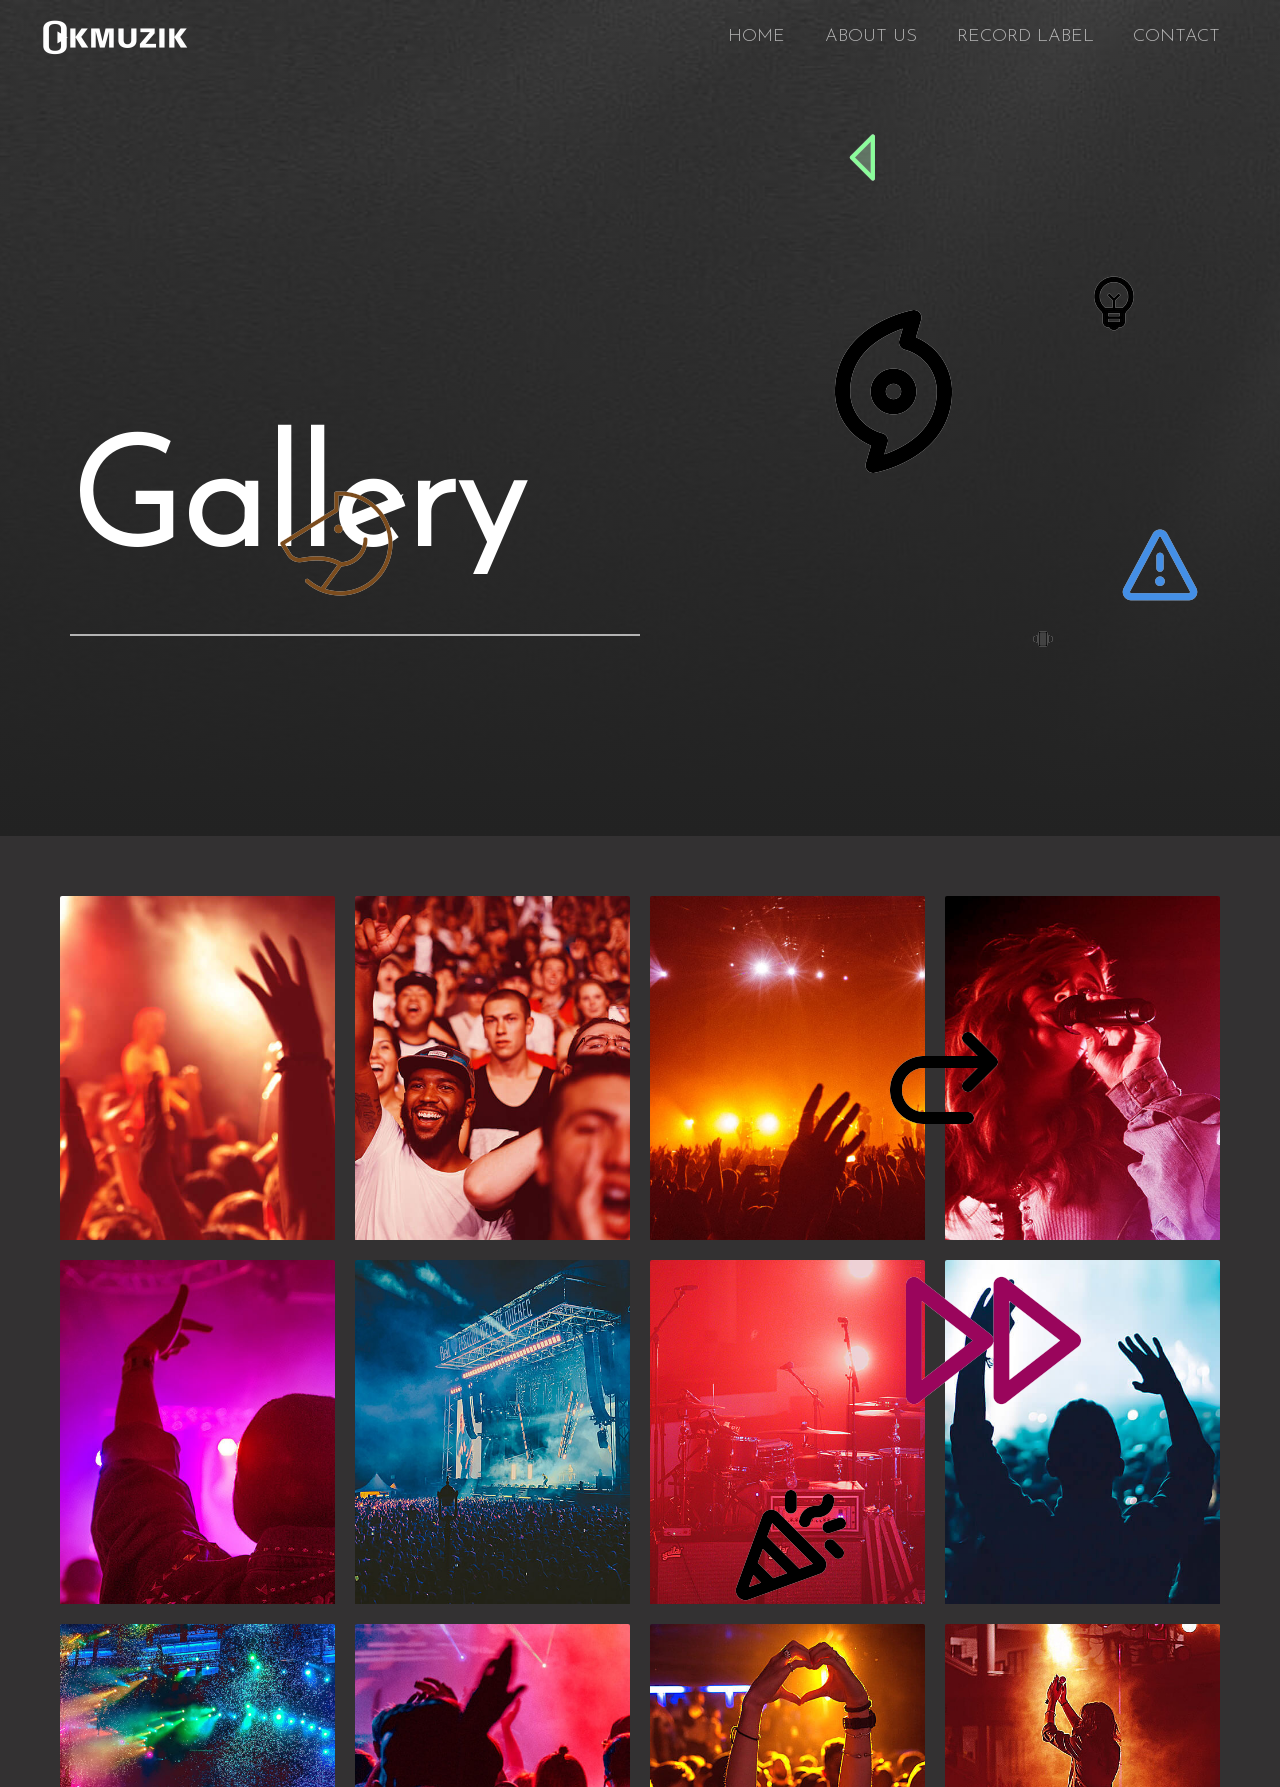 This screenshot has height=1787, width=1280. What do you see at coordinates (340, 543) in the screenshot?
I see `access equestrian or horse-related features` at bounding box center [340, 543].